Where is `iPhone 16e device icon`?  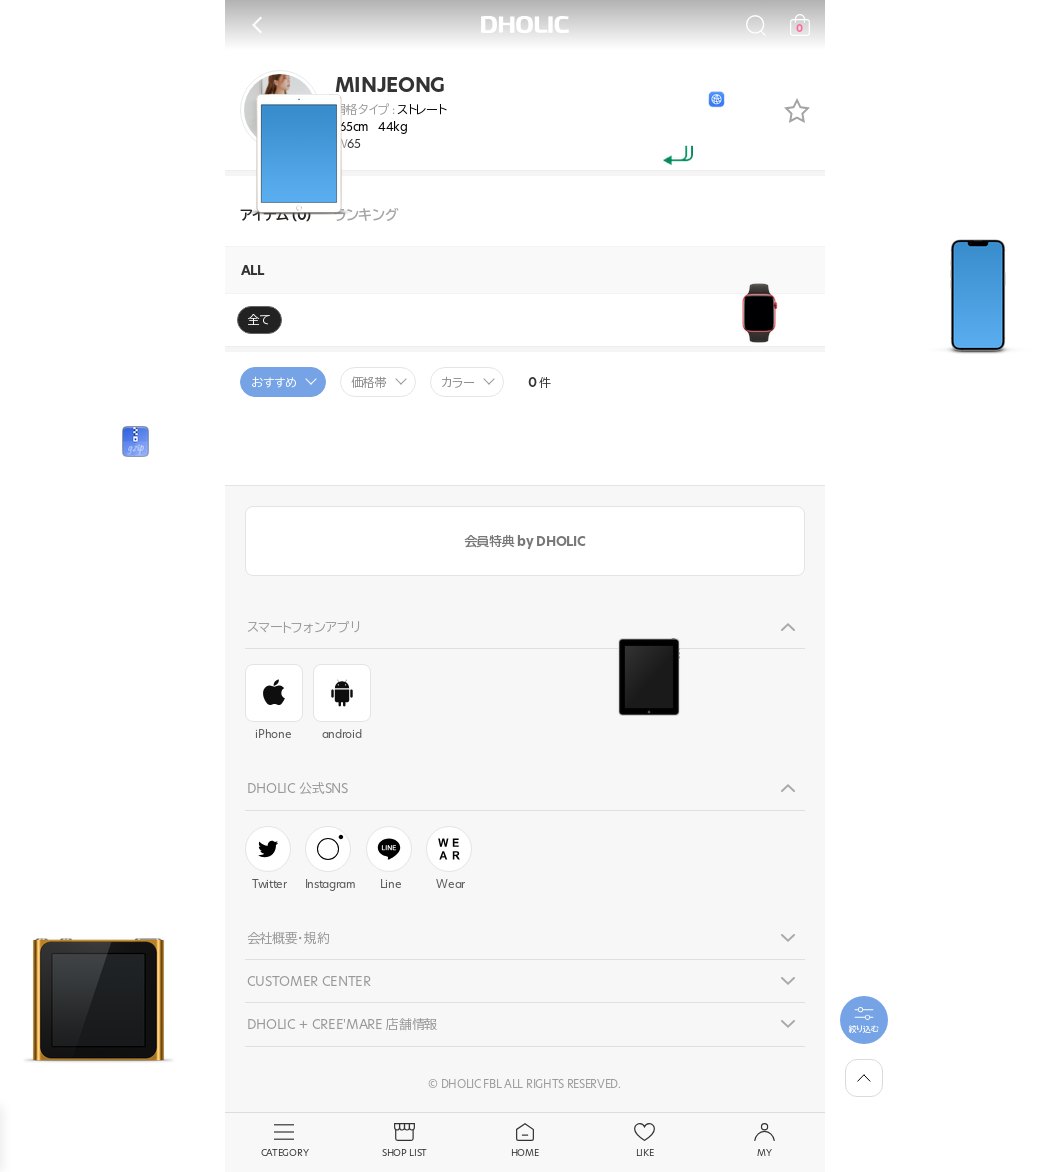 iPhone 16e device icon is located at coordinates (978, 297).